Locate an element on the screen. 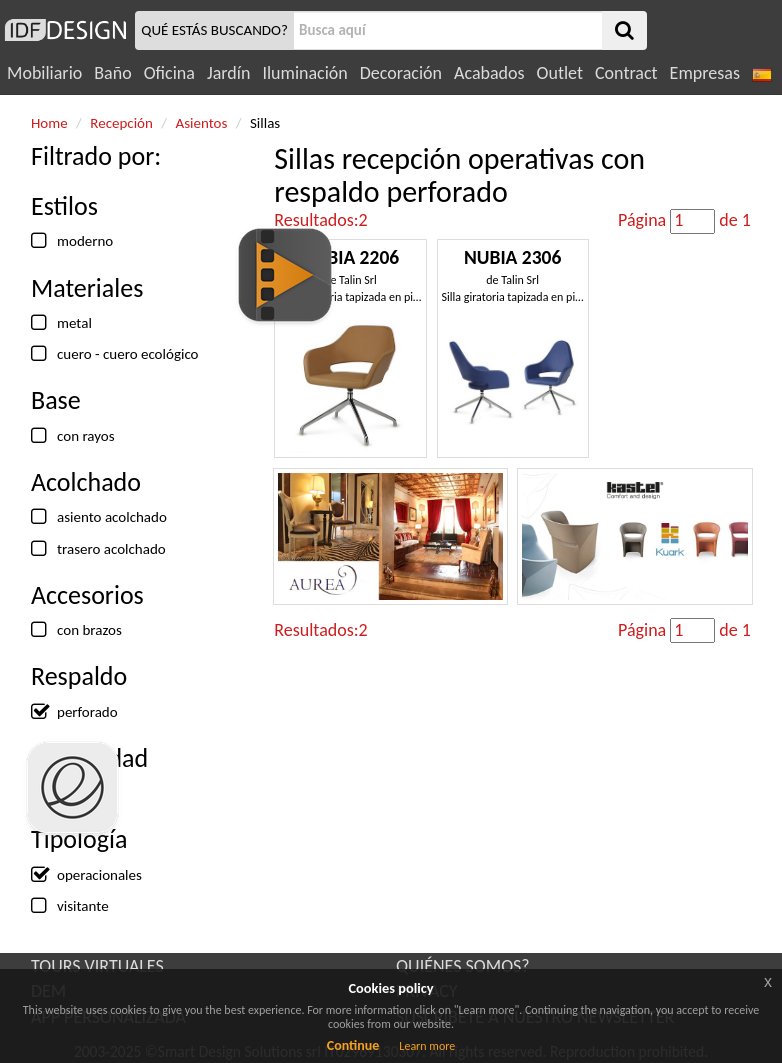 The width and height of the screenshot is (782, 1063). open blackmagic raw player app is located at coordinates (285, 275).